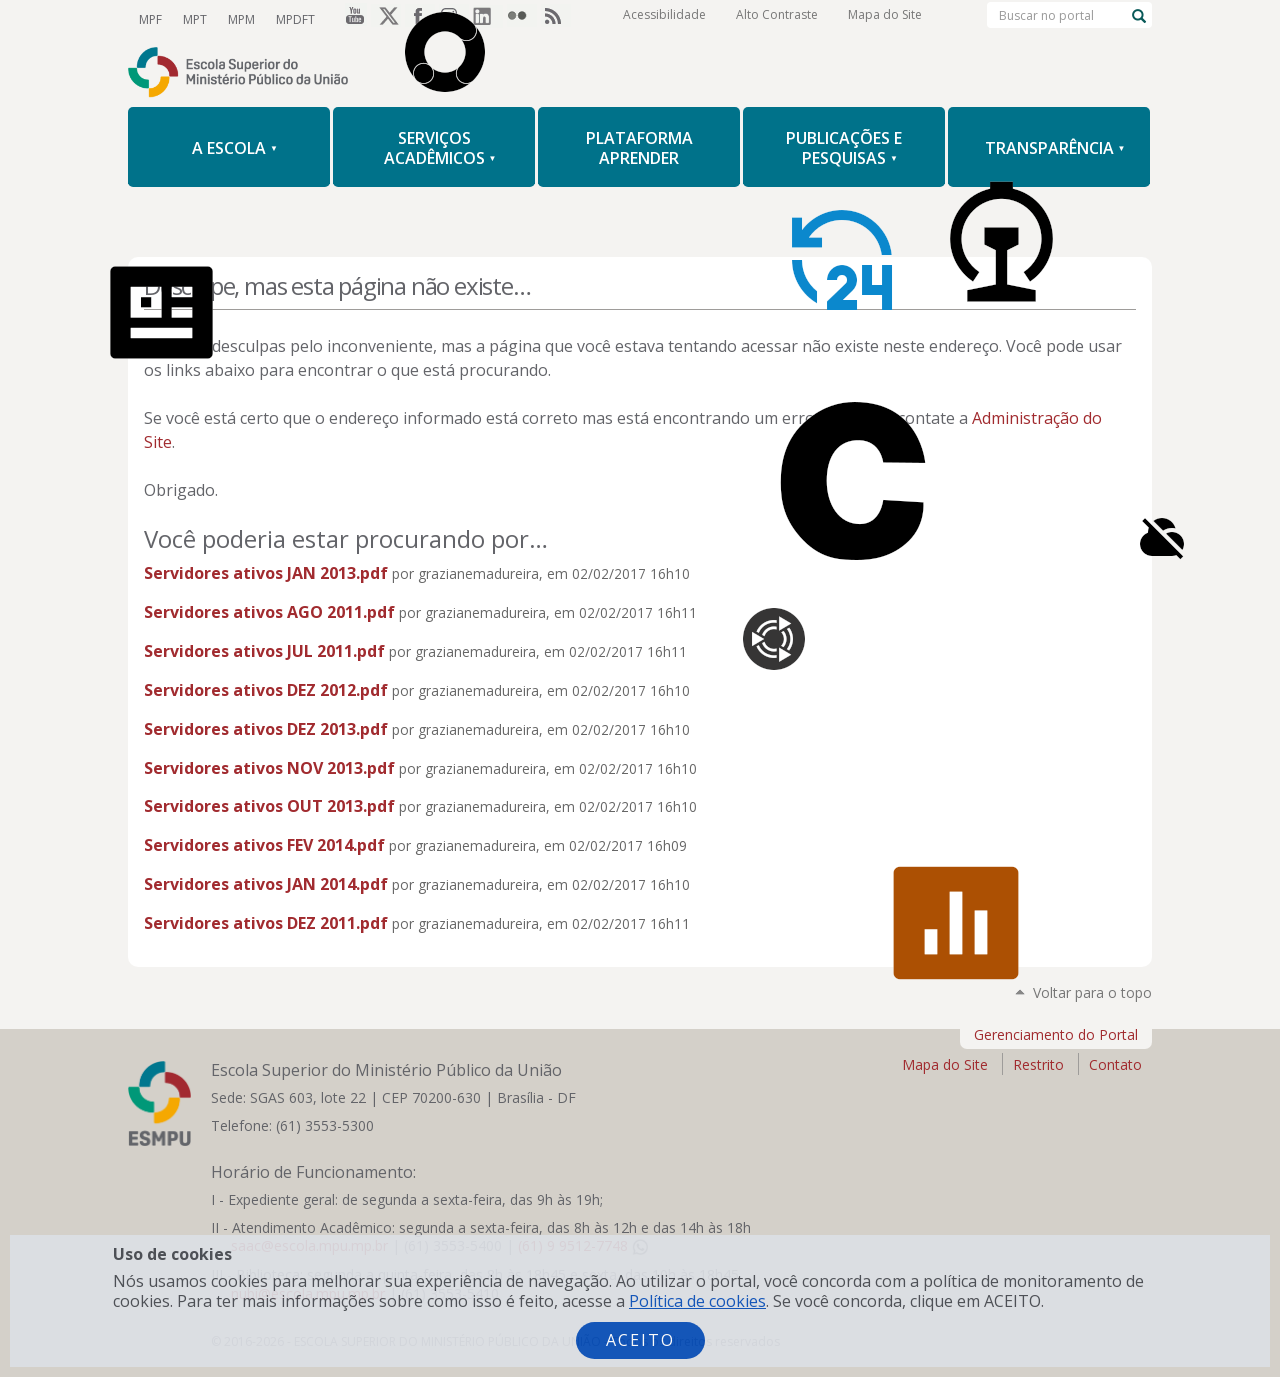  Describe the element at coordinates (1162, 538) in the screenshot. I see `cloud sync is disabled or unavailable` at that location.